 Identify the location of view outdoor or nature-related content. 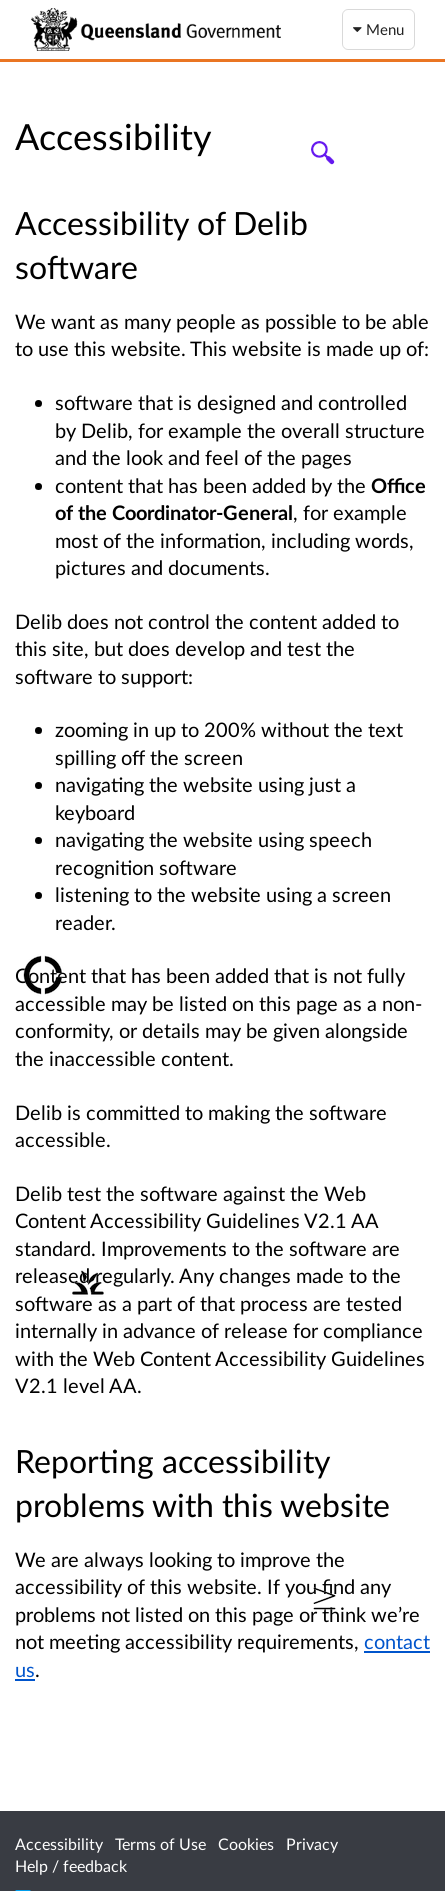
(88, 1282).